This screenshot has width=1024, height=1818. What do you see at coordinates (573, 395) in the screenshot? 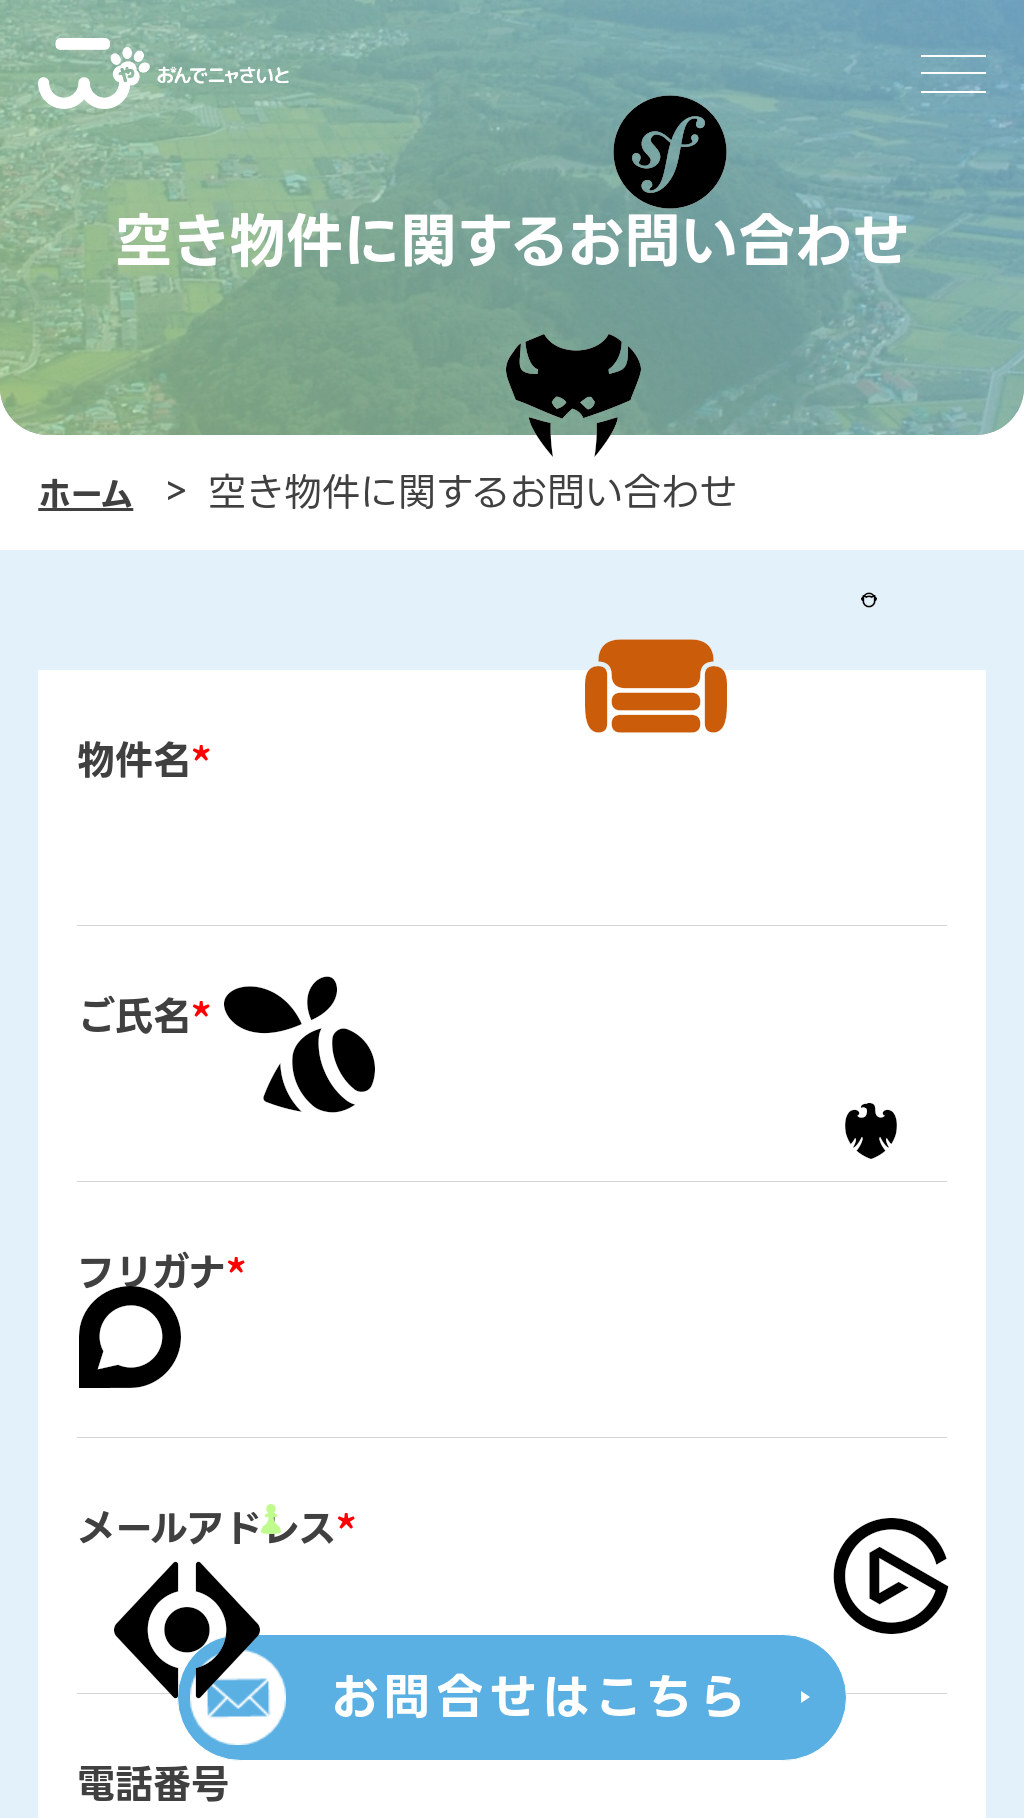
I see `mamba ui brand logo` at bounding box center [573, 395].